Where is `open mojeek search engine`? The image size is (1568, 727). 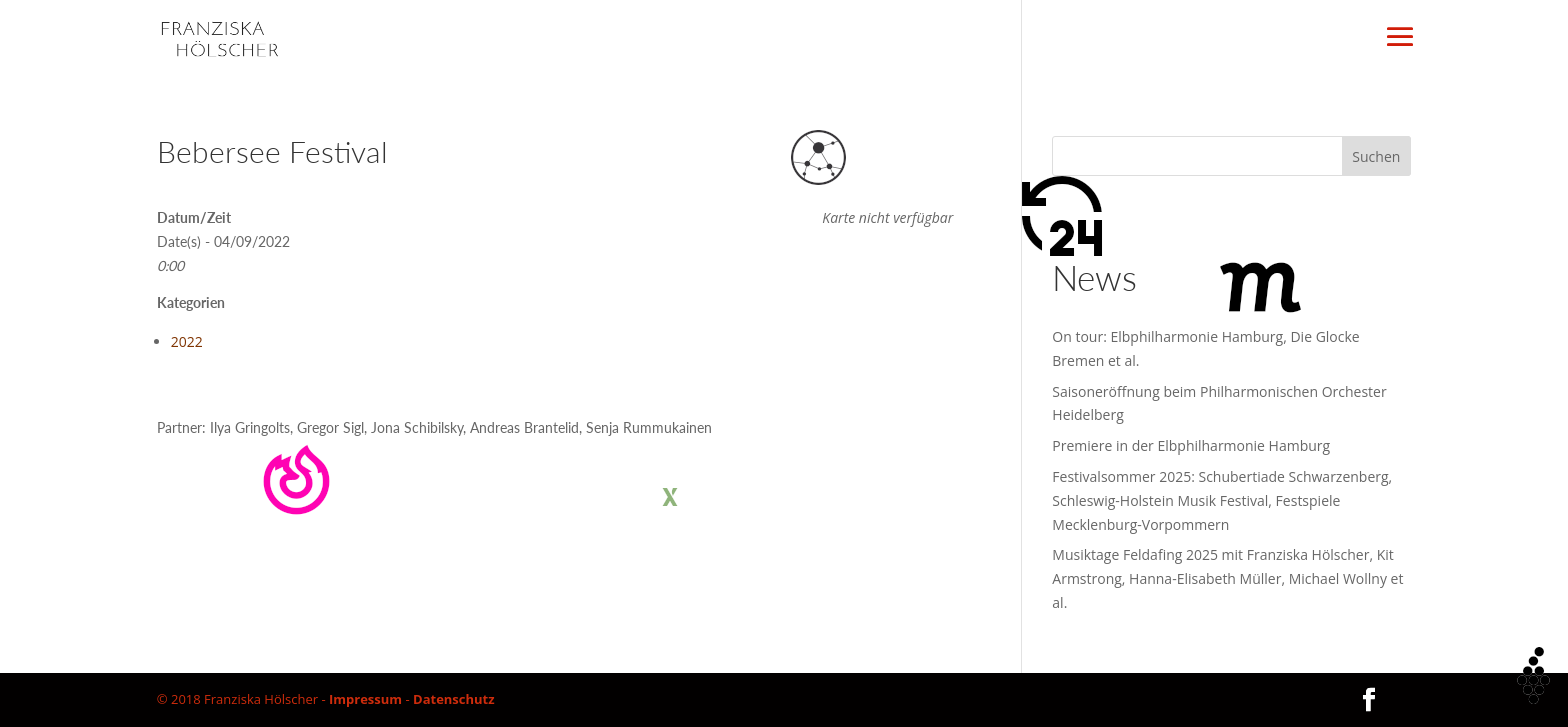 open mojeek search engine is located at coordinates (1260, 287).